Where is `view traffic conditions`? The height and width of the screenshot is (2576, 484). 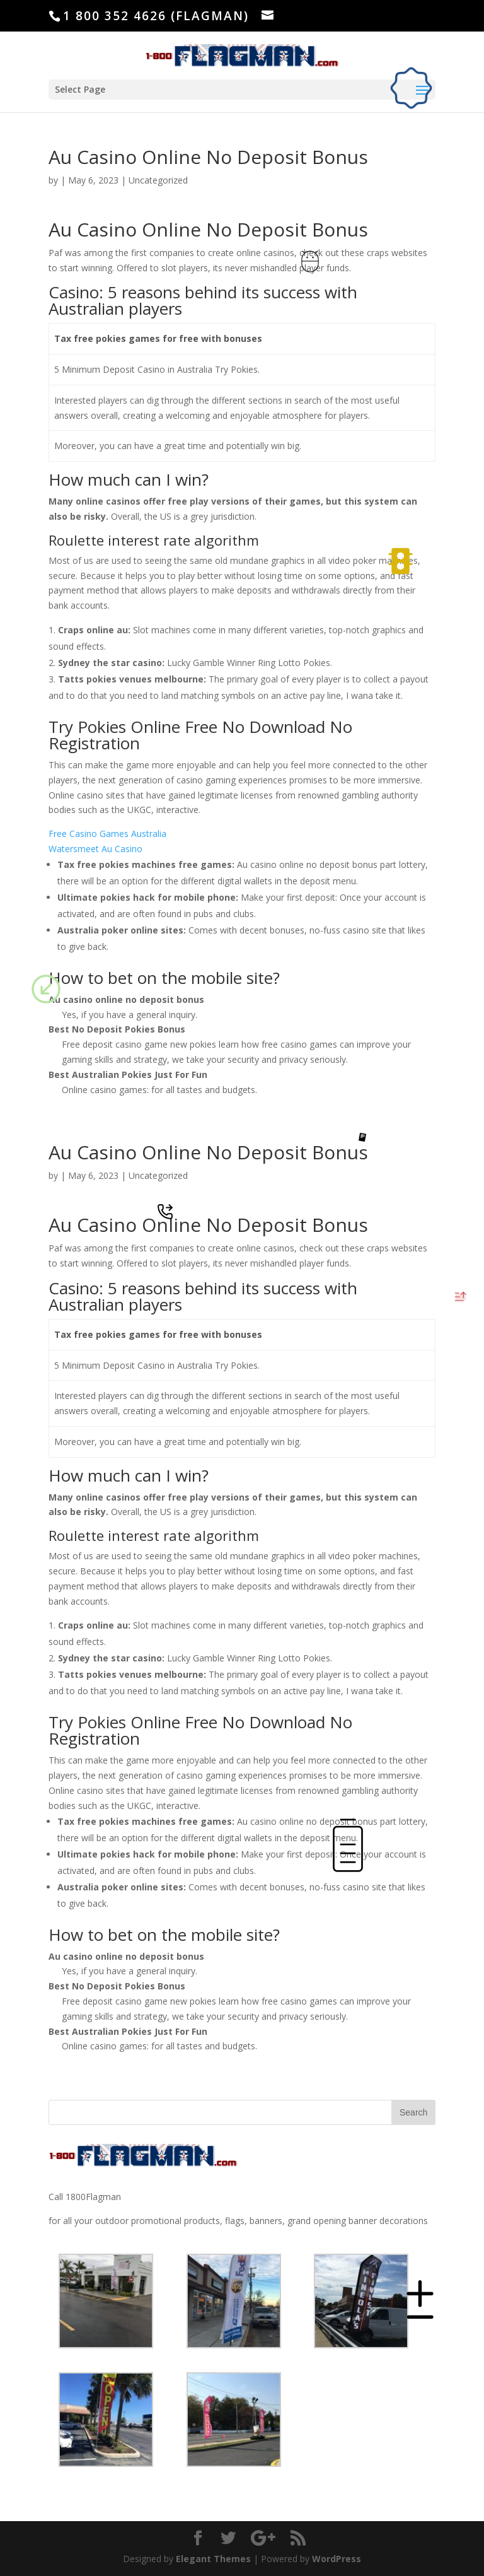 view traffic conditions is located at coordinates (400, 561).